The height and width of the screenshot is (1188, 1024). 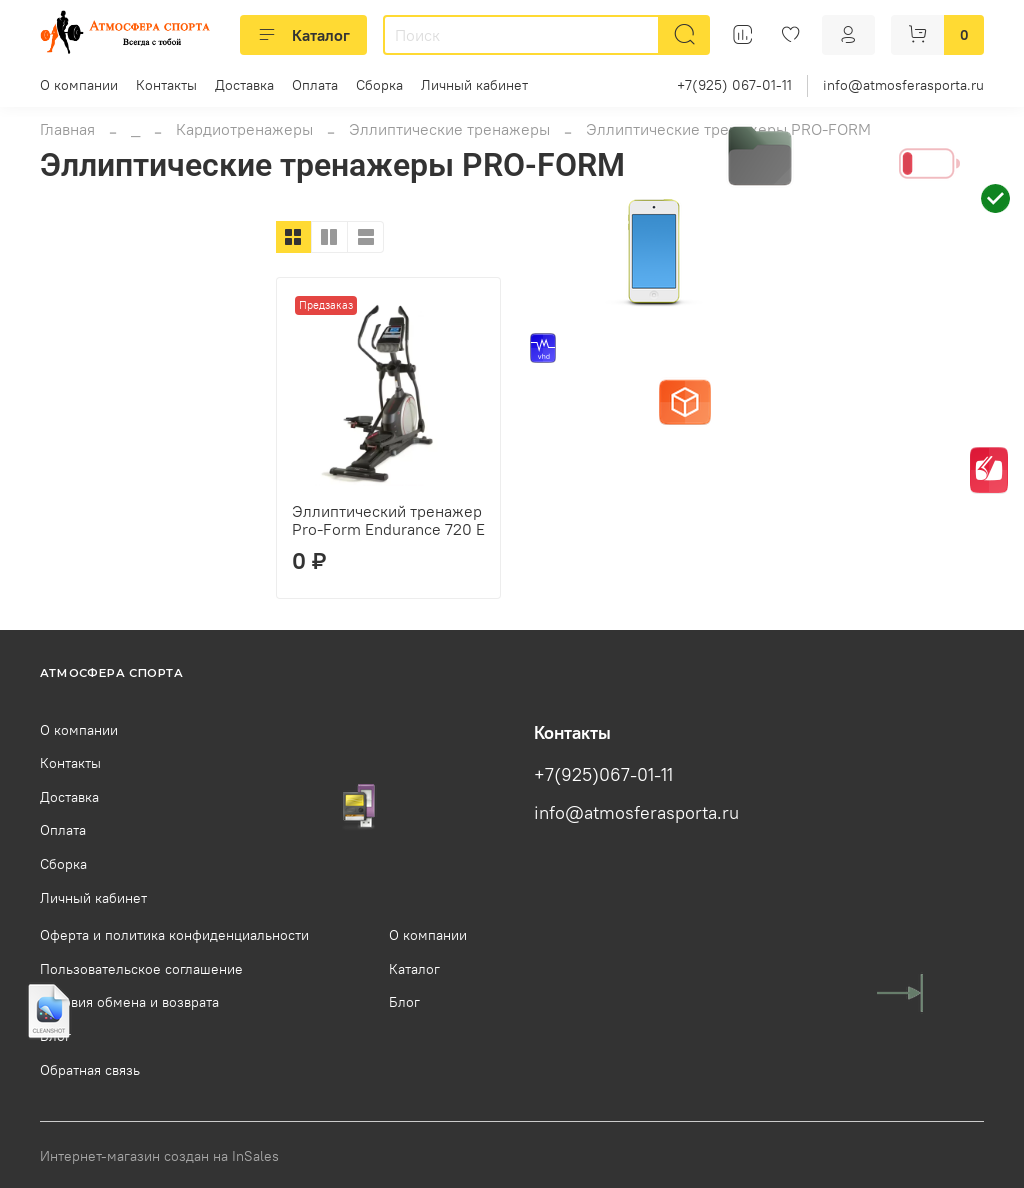 I want to click on open a 3D model file in STL format, so click(x=685, y=401).